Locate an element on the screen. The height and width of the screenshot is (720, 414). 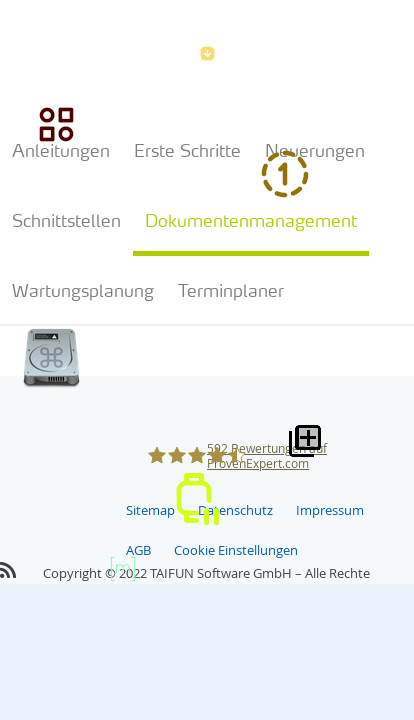
browse categories or sections is located at coordinates (56, 124).